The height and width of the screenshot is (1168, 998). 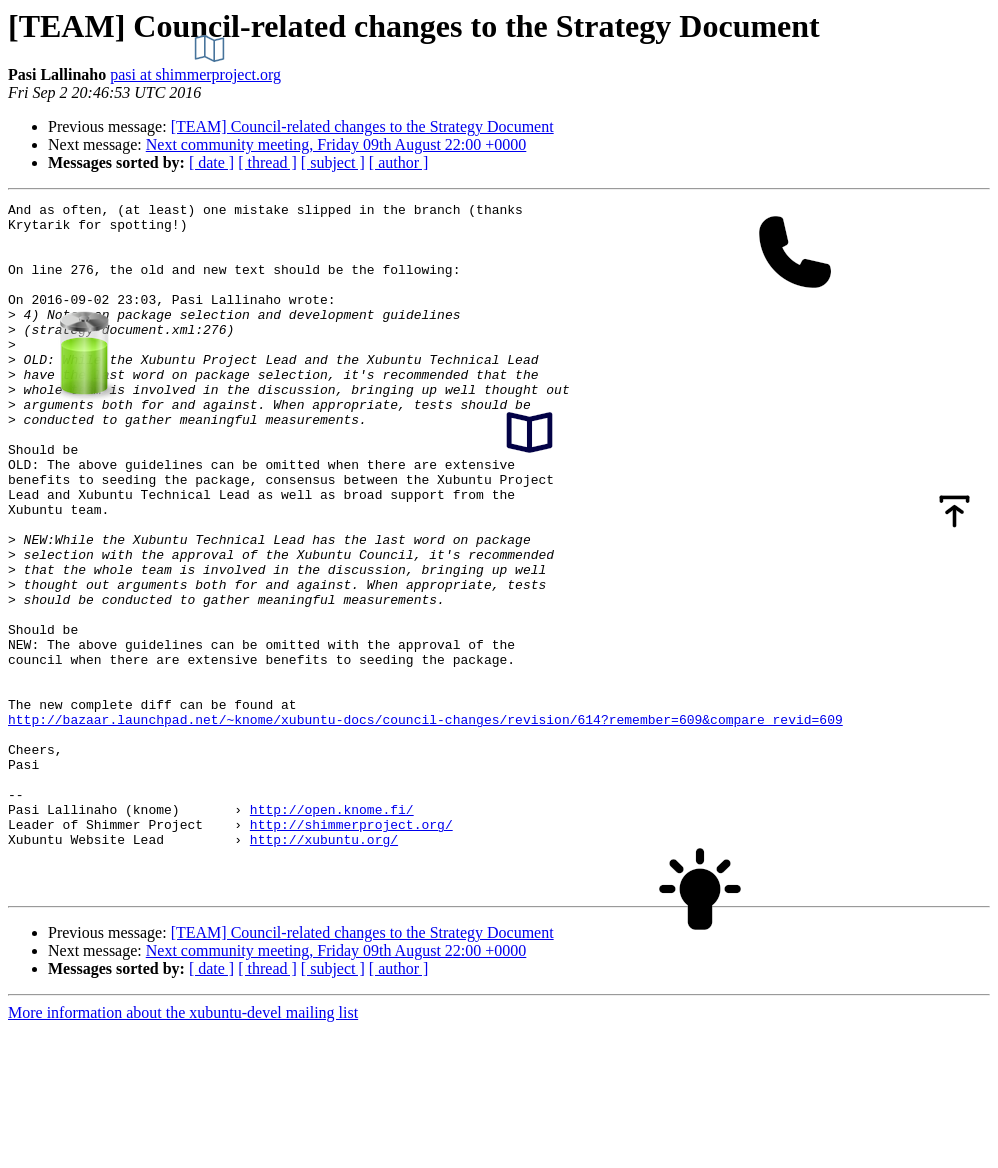 What do you see at coordinates (529, 432) in the screenshot?
I see `open reading mode or e-book reader` at bounding box center [529, 432].